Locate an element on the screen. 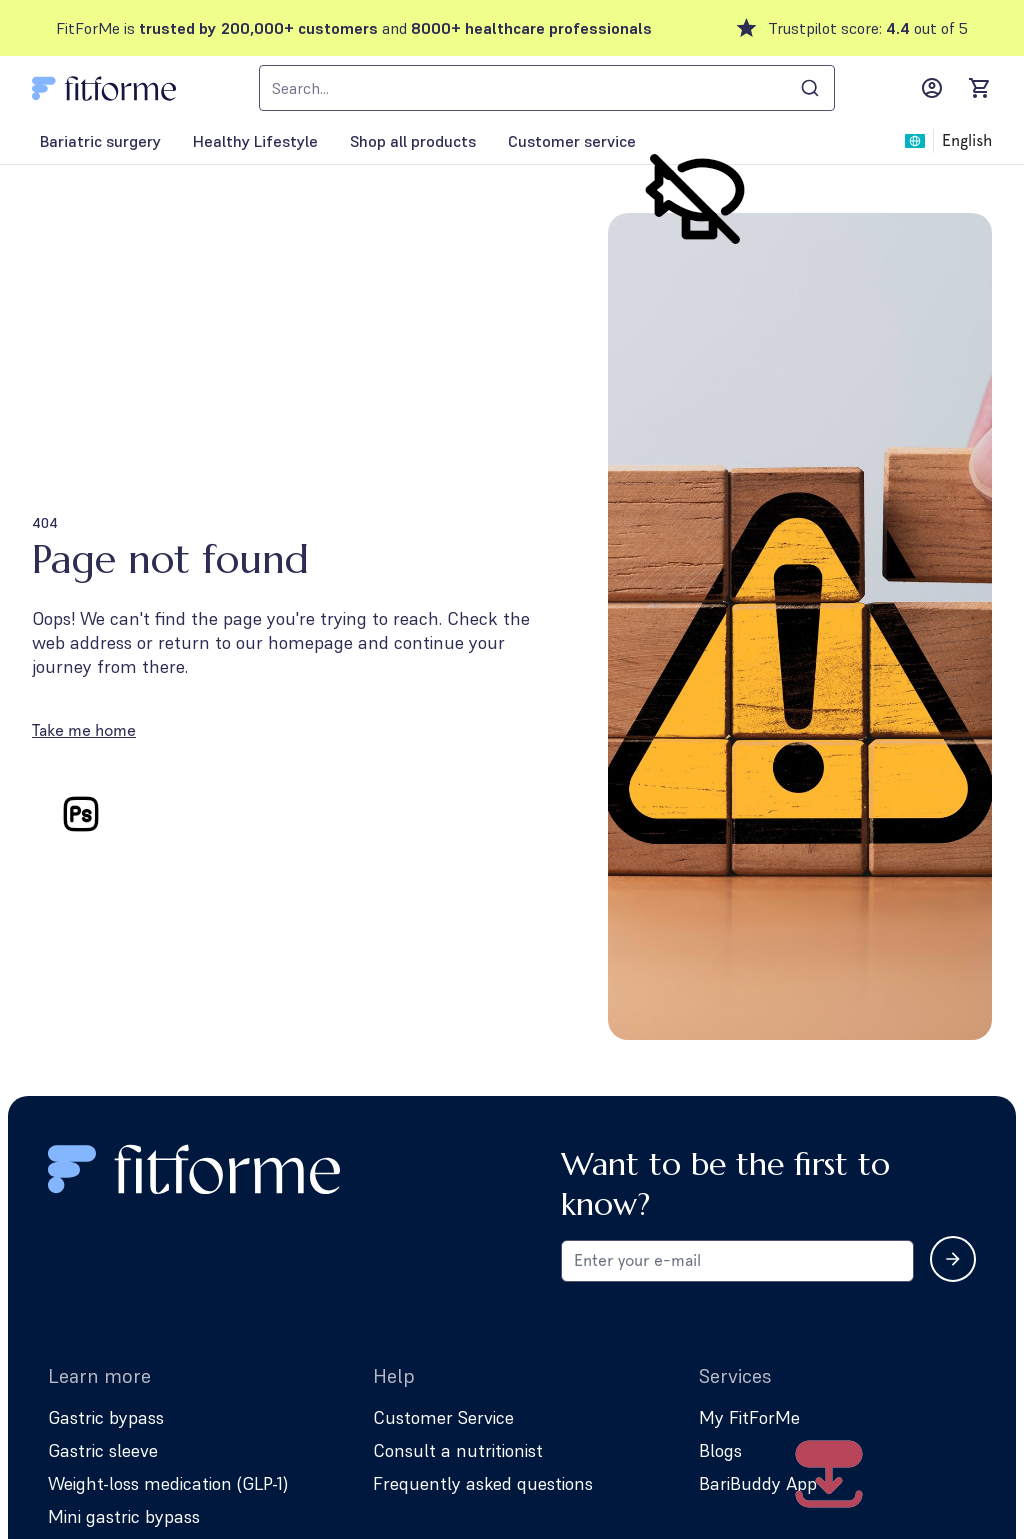 The height and width of the screenshot is (1539, 1024). open Adobe Photoshop is located at coordinates (81, 814).